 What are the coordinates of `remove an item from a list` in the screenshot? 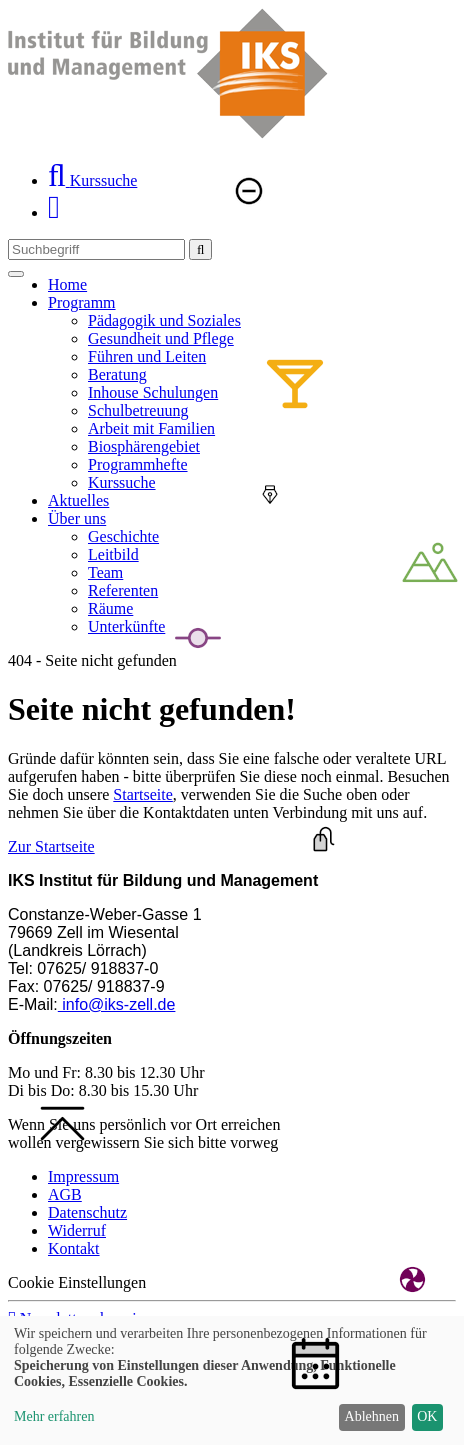 It's located at (249, 191).